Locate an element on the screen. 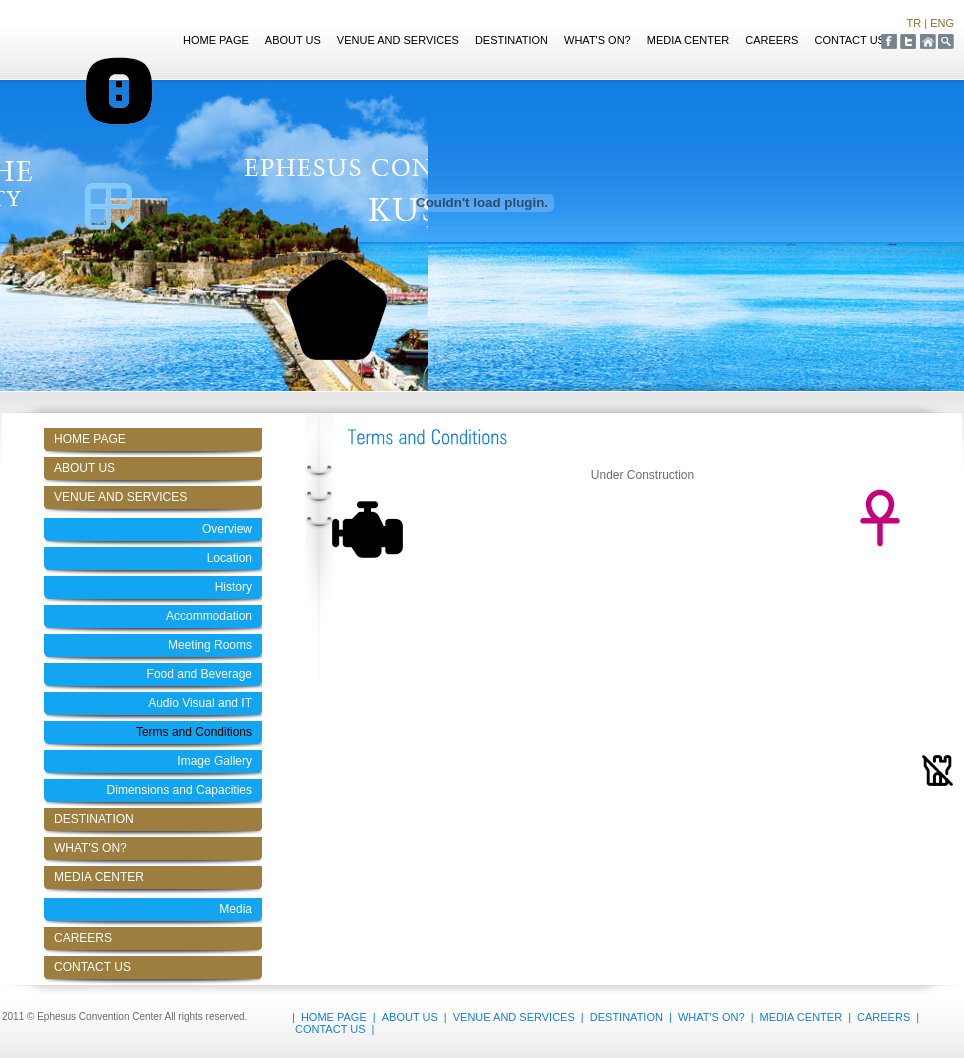  indicates tower or signal is offline is located at coordinates (937, 770).